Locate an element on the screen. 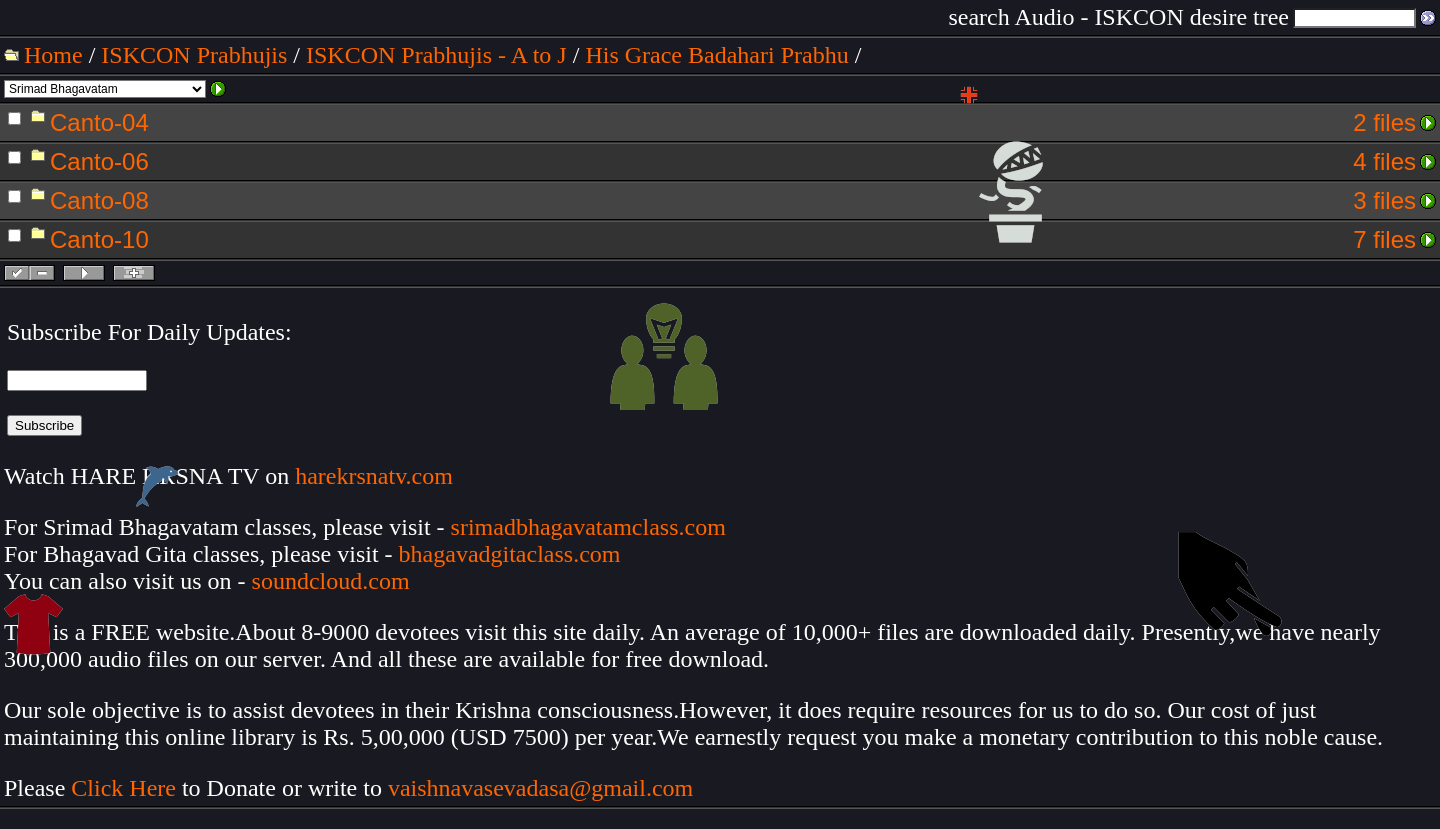 This screenshot has height=829, width=1440. start a team brainstorming session is located at coordinates (664, 357).